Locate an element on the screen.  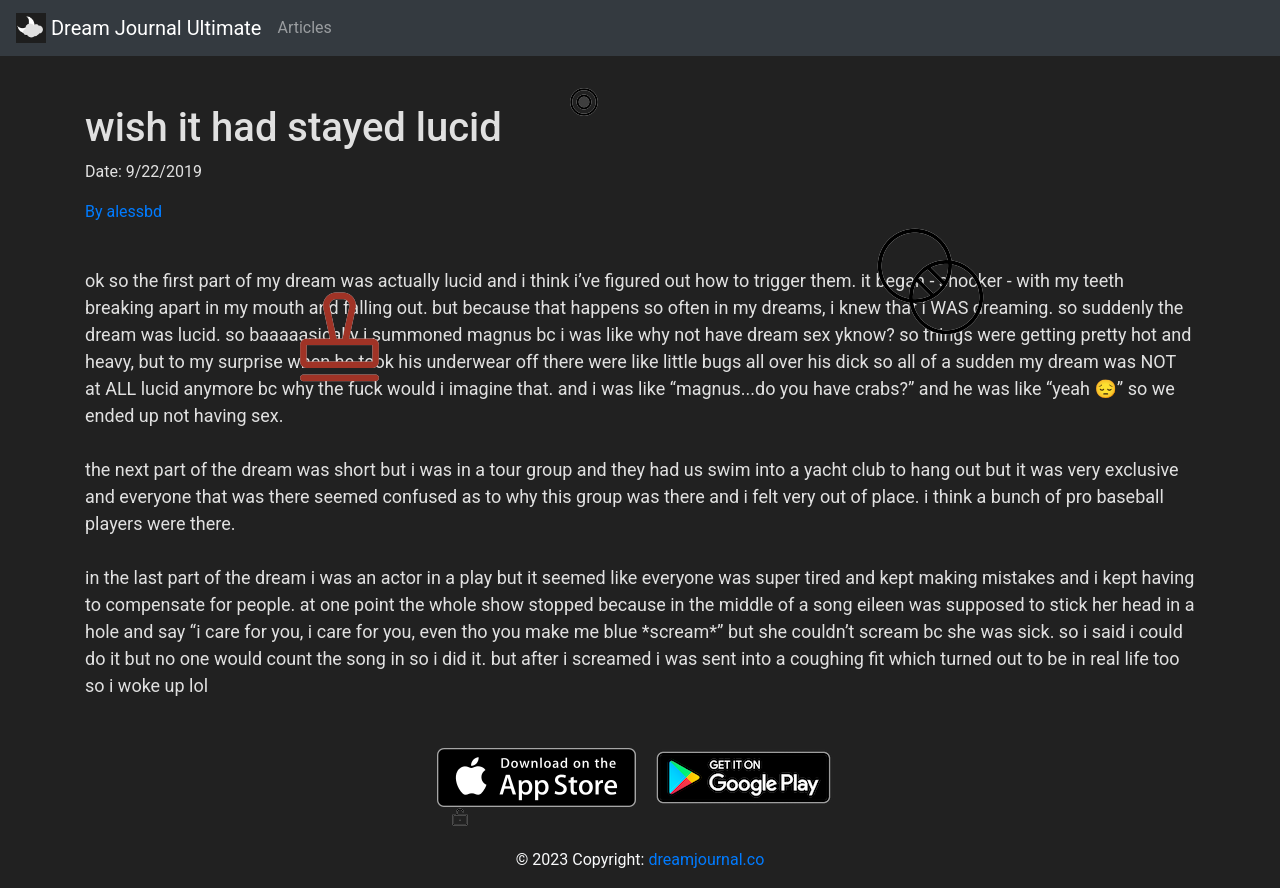
select a single option from a list is located at coordinates (584, 102).